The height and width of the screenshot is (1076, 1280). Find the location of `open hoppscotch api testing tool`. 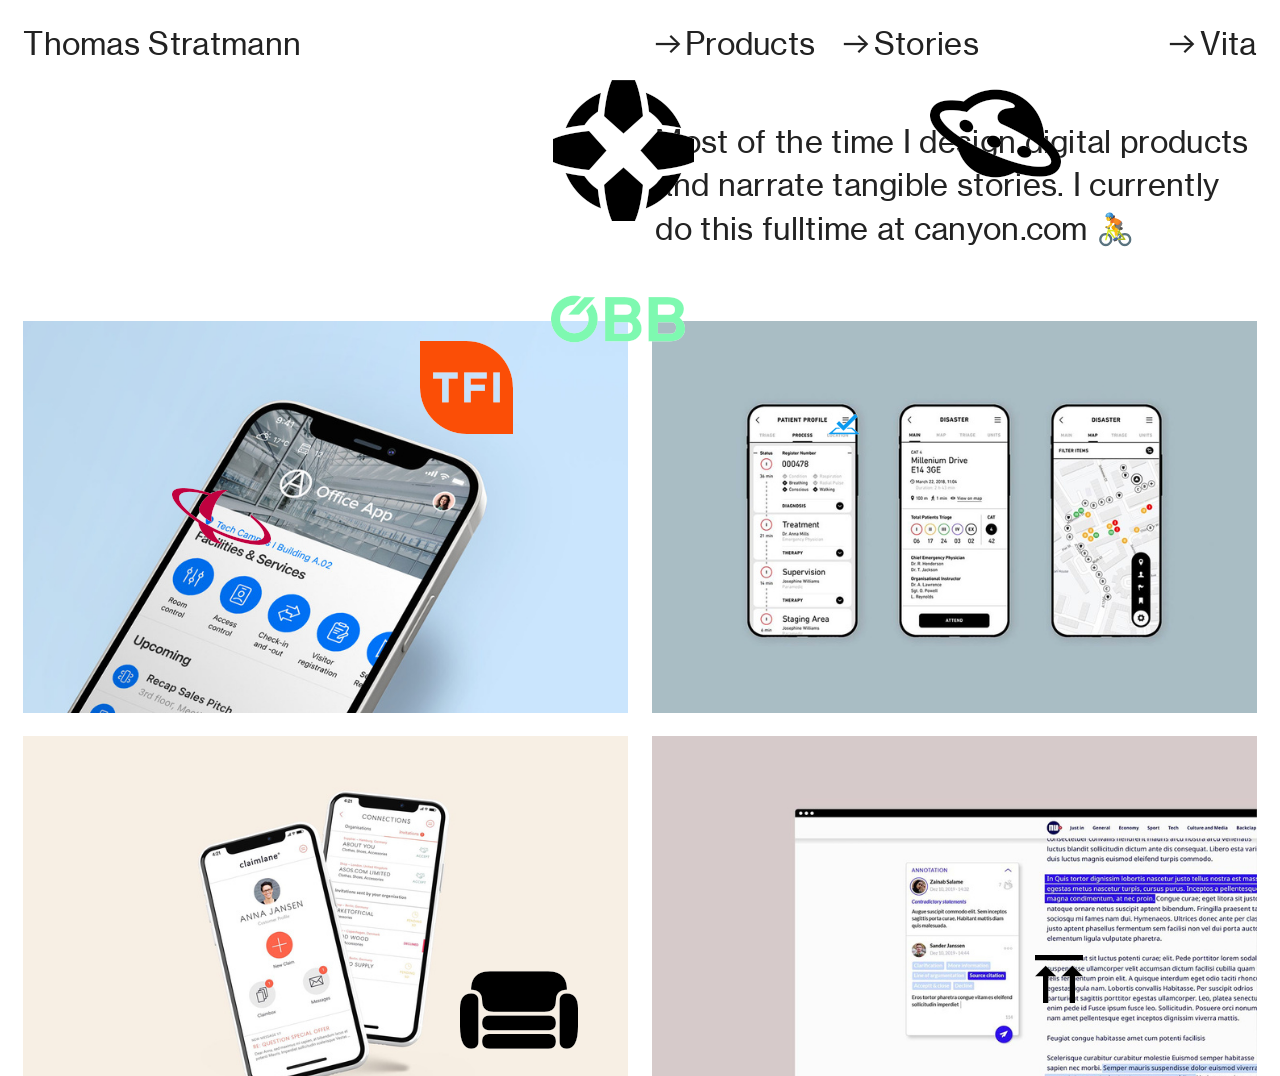

open hoppscotch api testing tool is located at coordinates (995, 133).